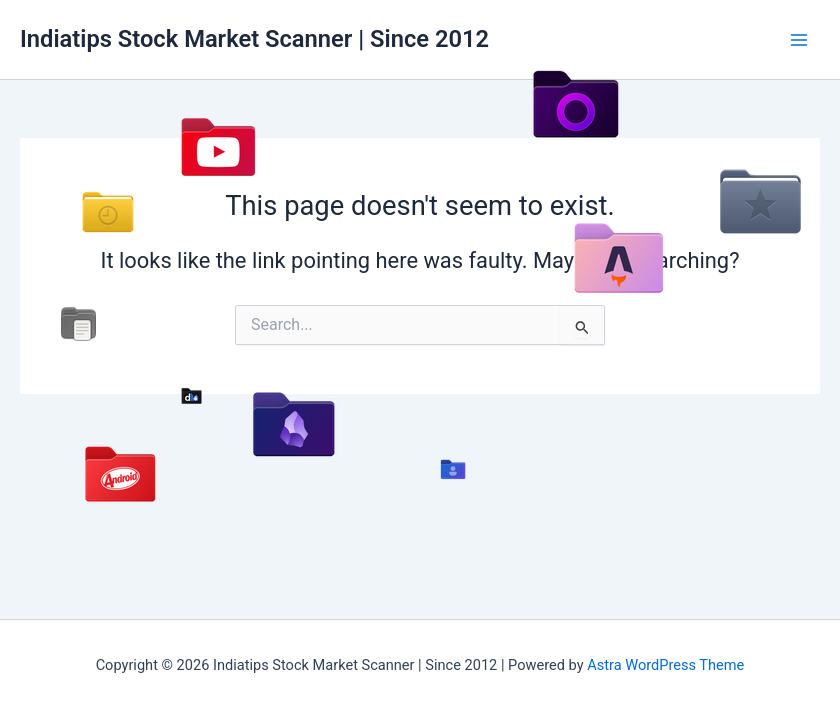 The image size is (840, 720). Describe the element at coordinates (78, 323) in the screenshot. I see `open a document from file browser` at that location.